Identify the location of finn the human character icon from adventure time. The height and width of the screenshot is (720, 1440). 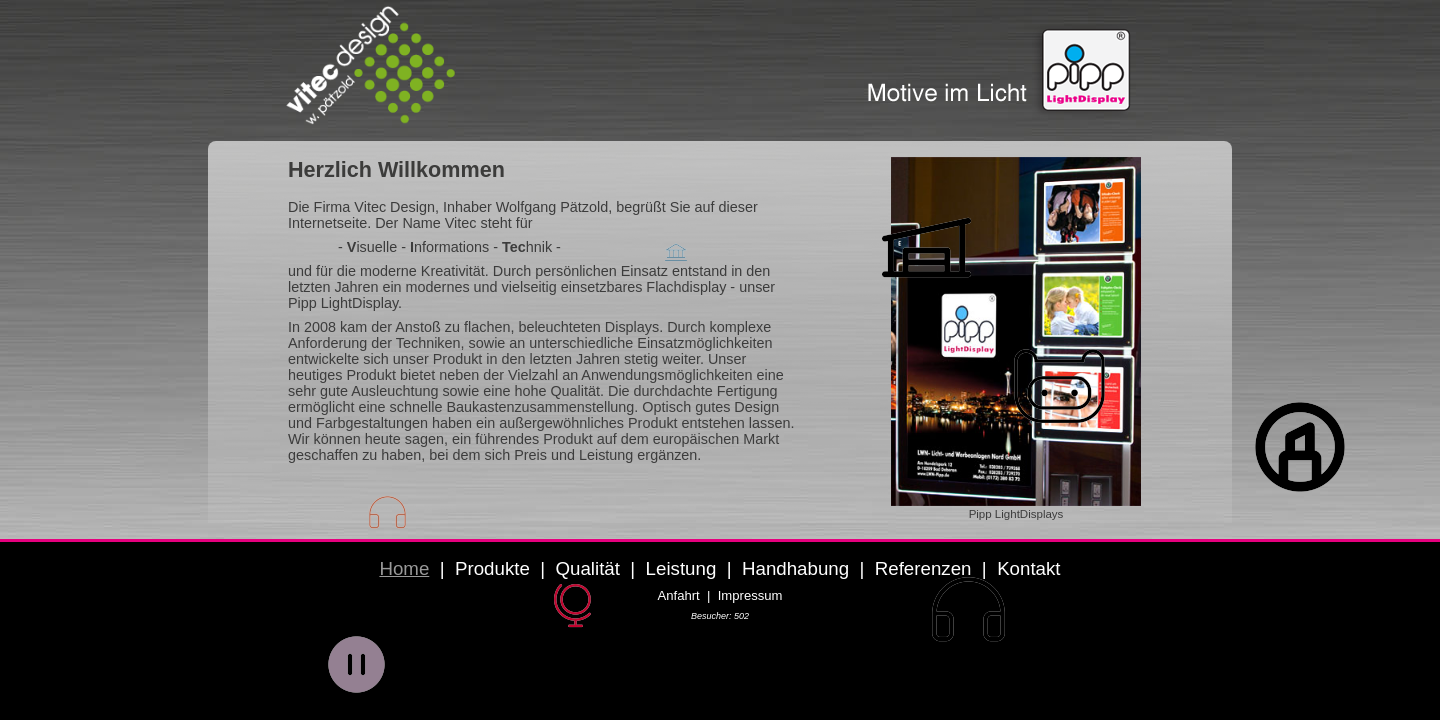
(1059, 384).